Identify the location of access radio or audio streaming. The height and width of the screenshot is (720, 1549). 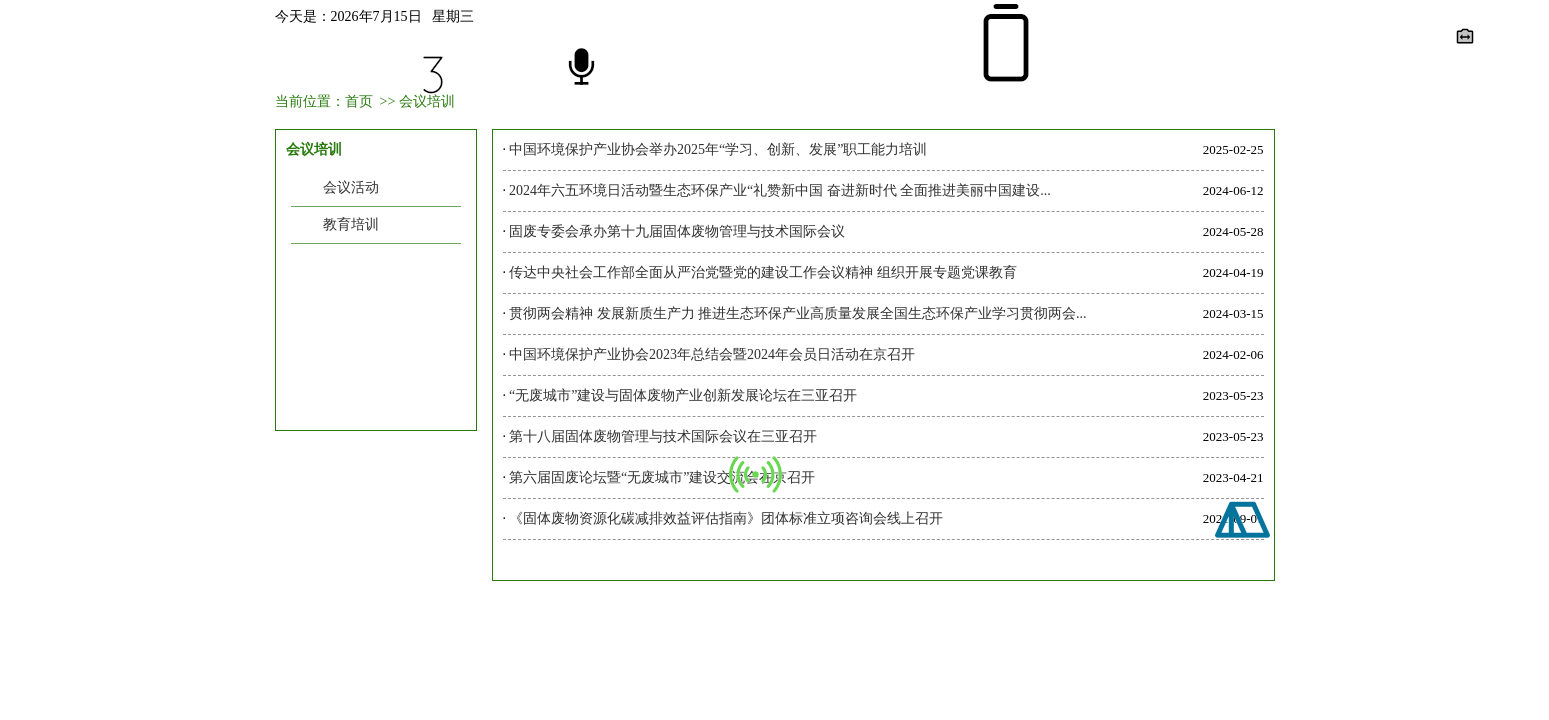
(755, 474).